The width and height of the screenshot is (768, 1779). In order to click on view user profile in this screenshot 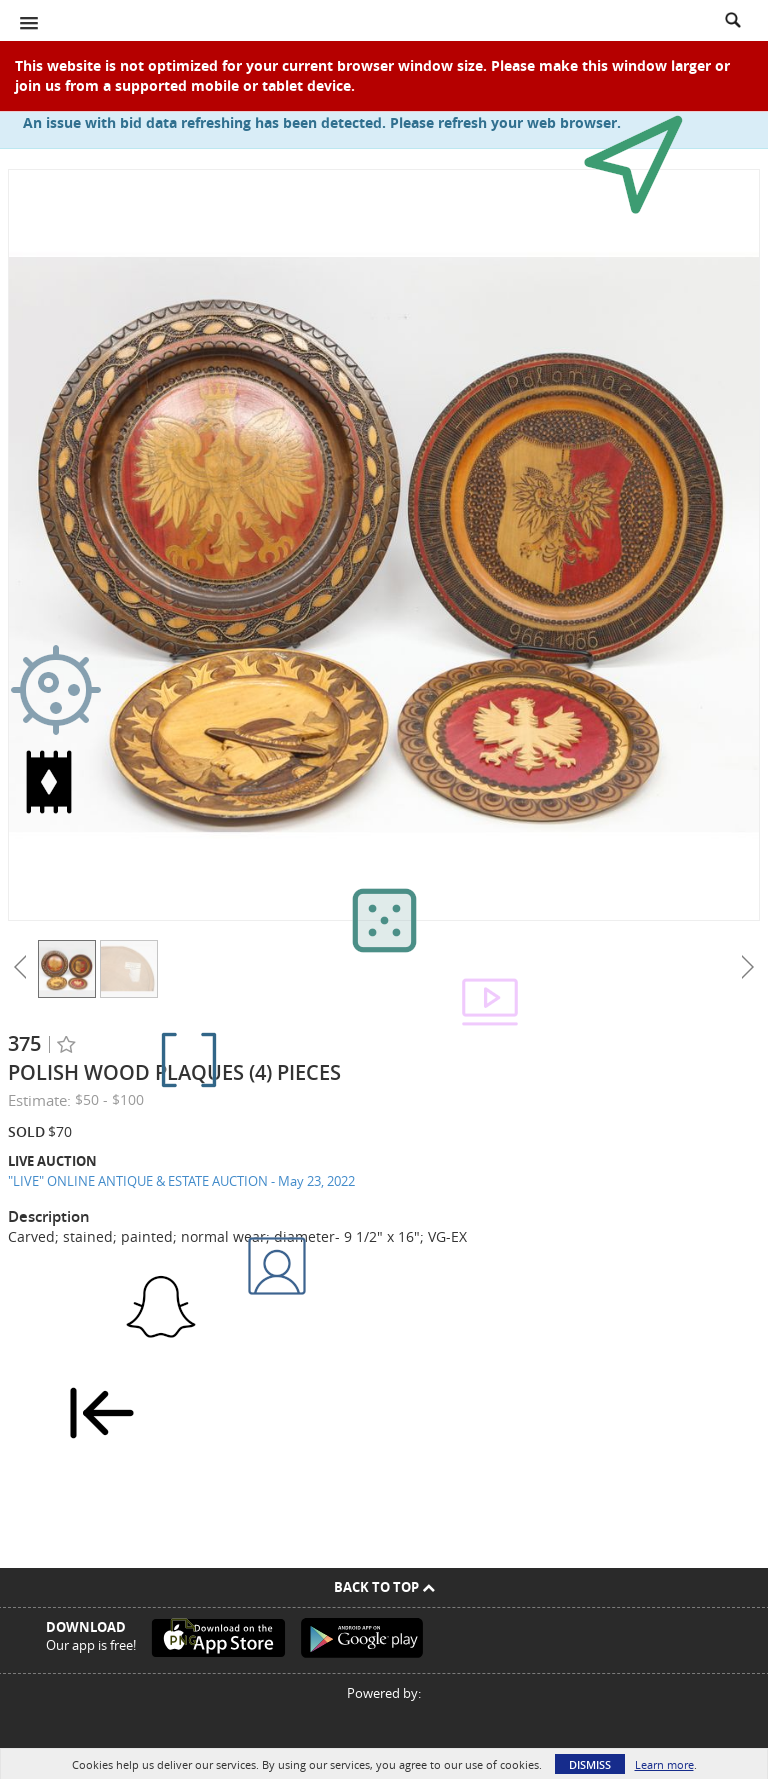, I will do `click(277, 1266)`.